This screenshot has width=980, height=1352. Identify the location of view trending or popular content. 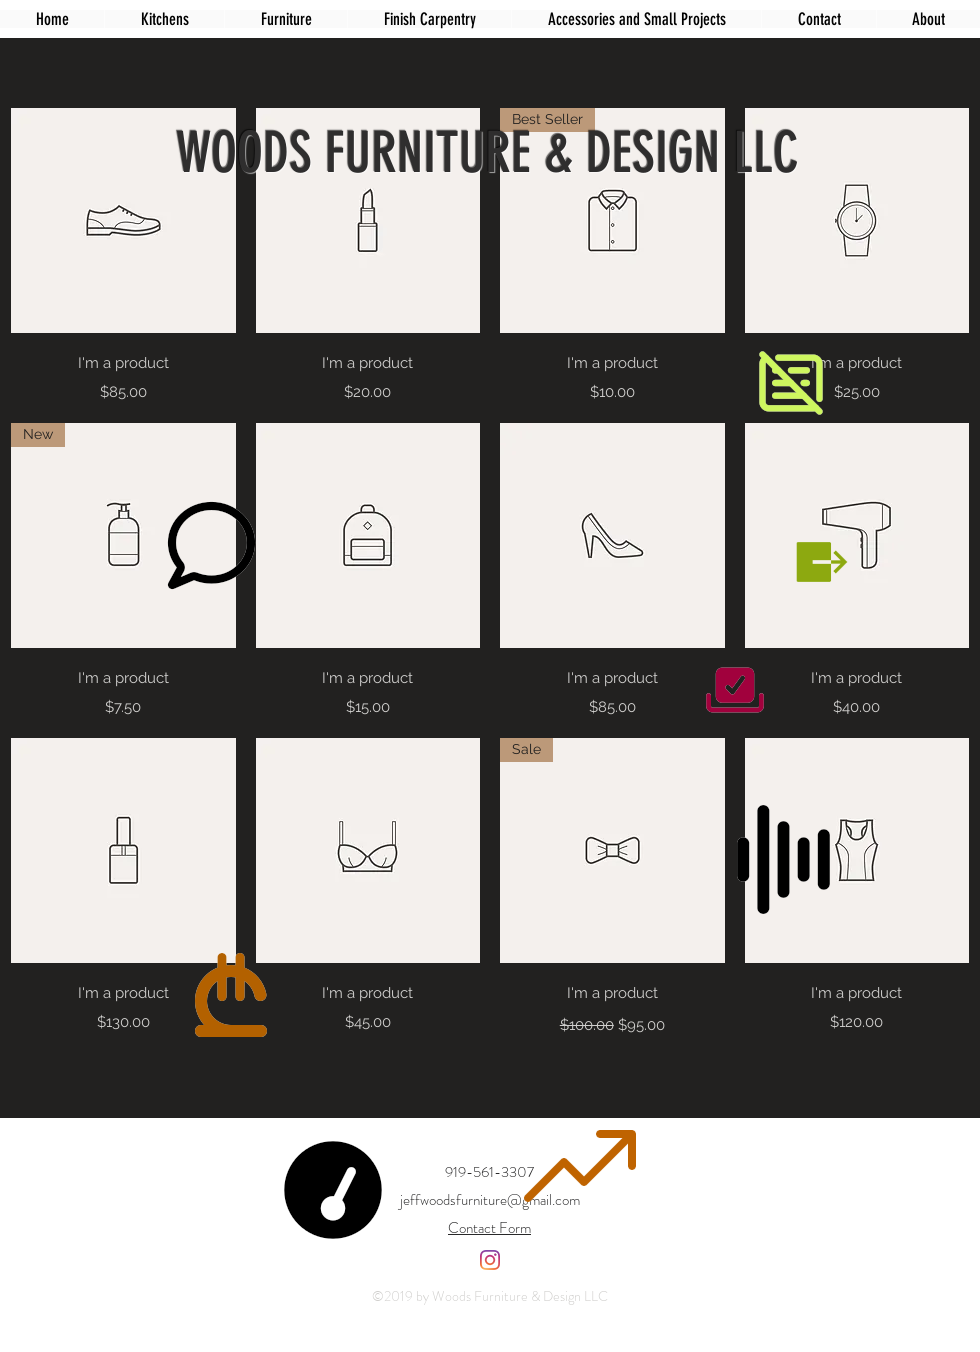
(580, 1170).